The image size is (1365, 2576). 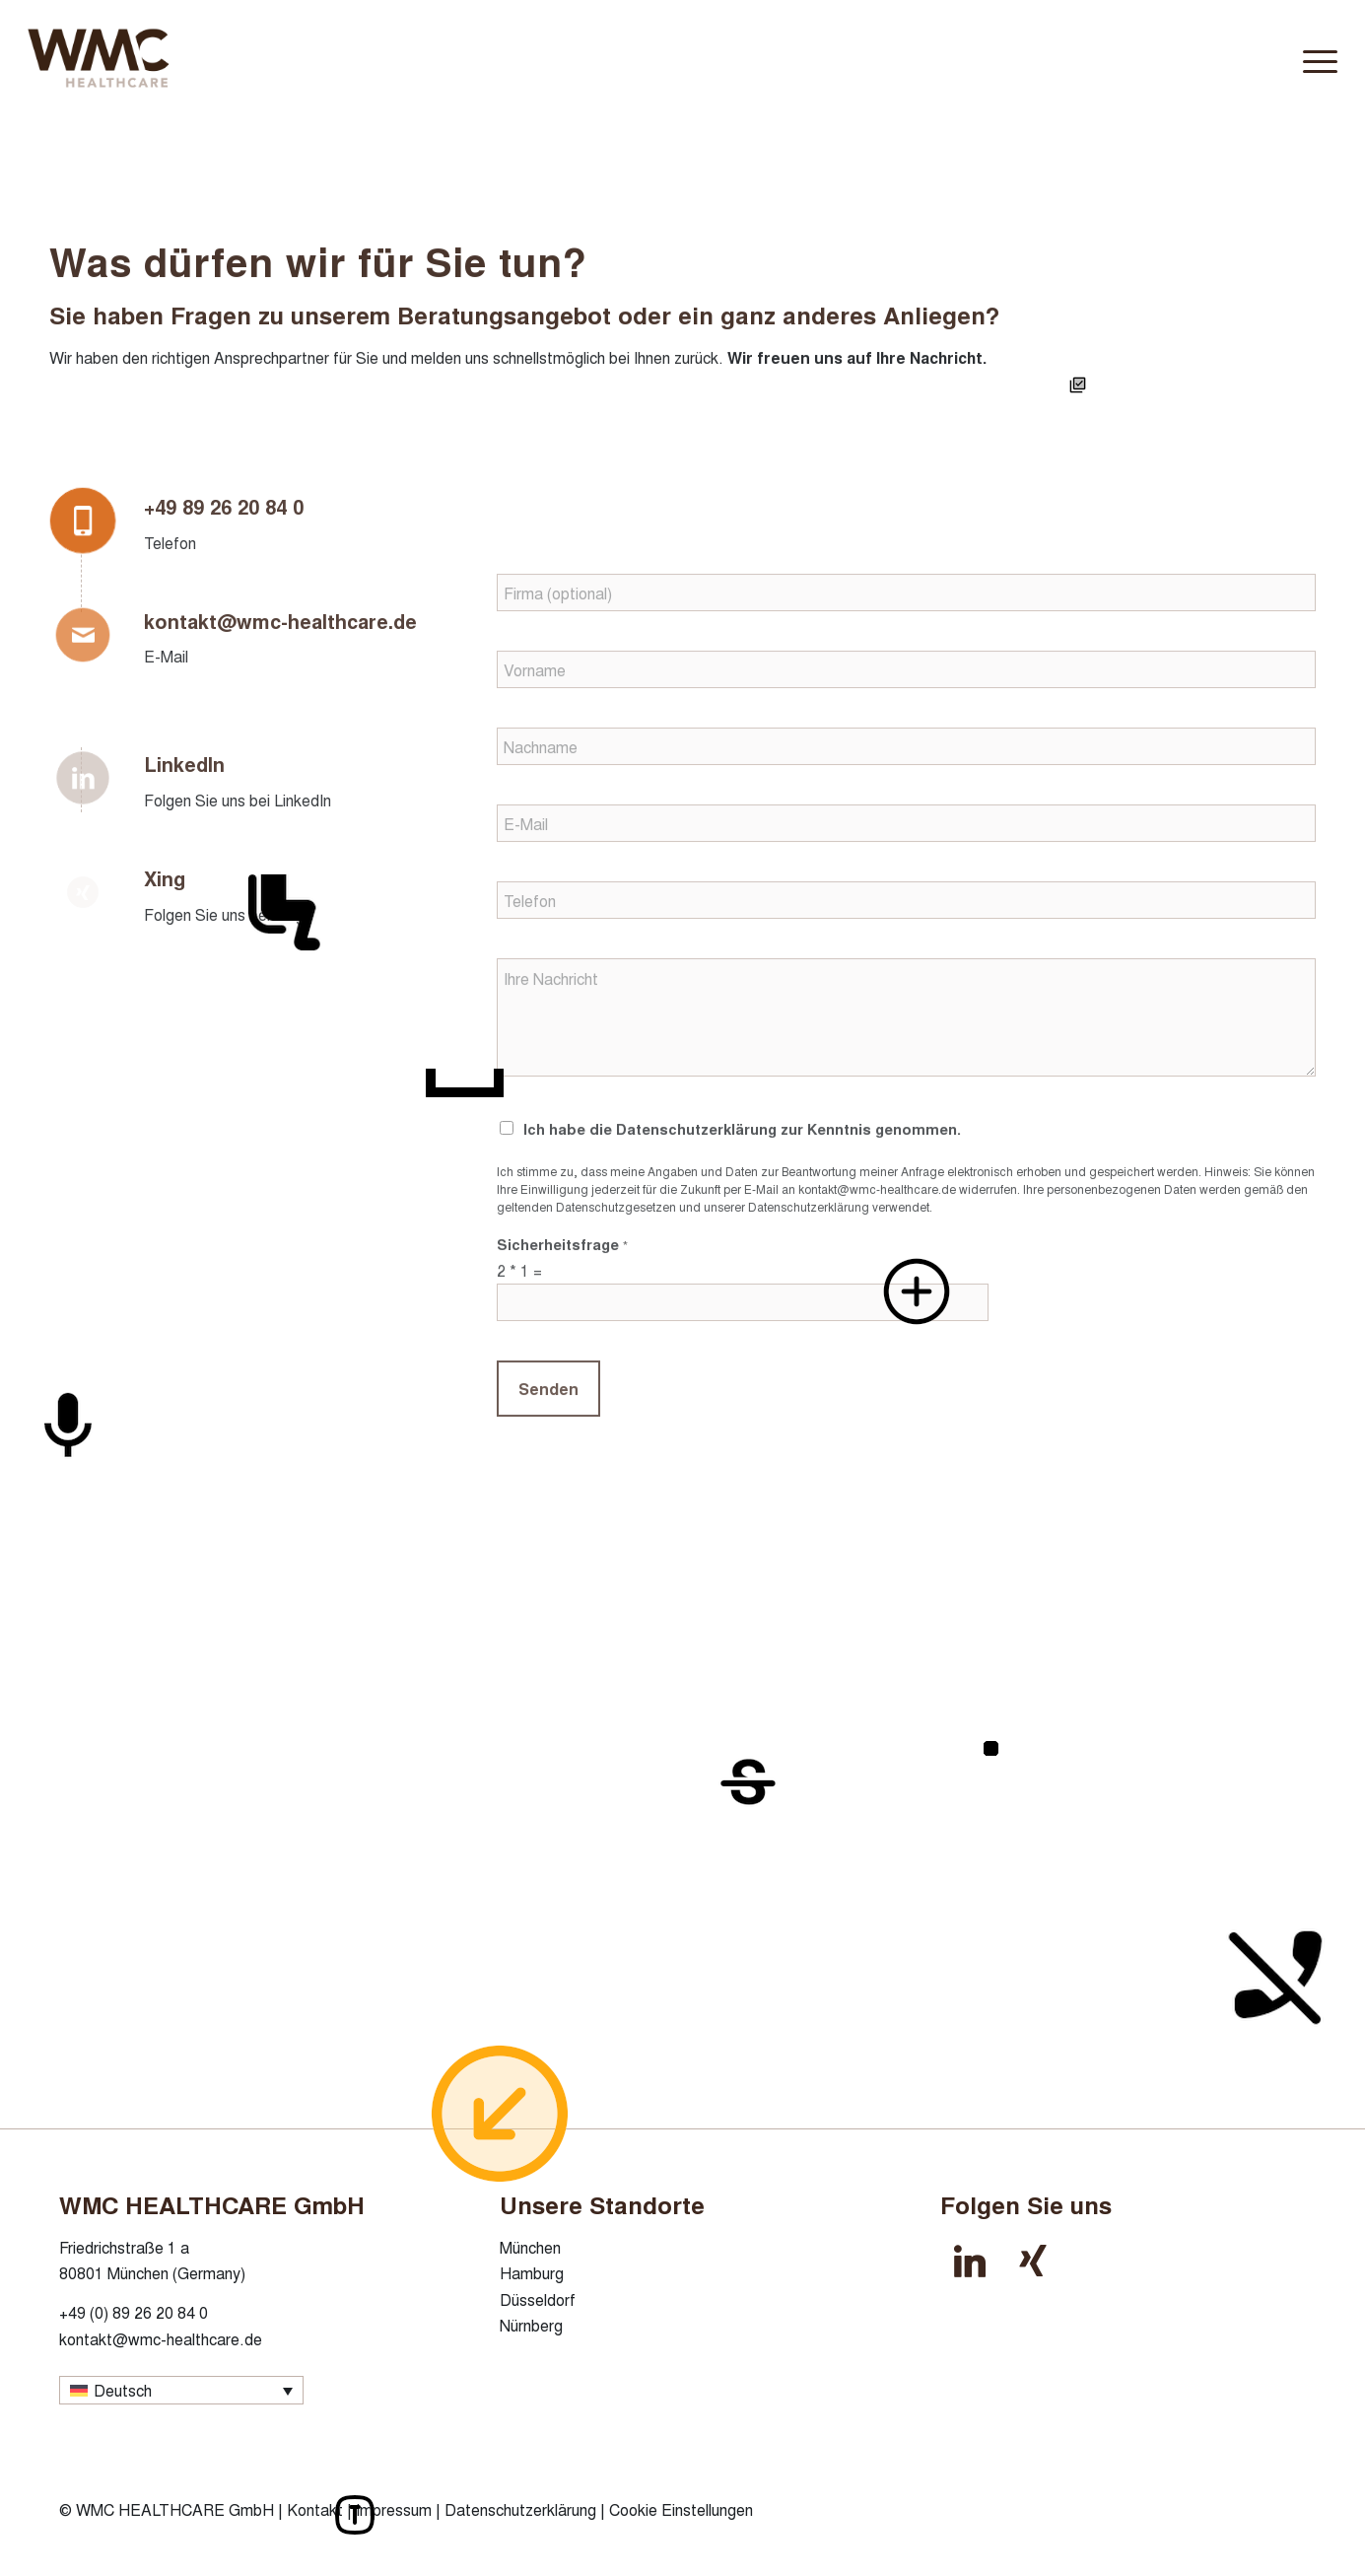 I want to click on tap to start voice recording, so click(x=68, y=1427).